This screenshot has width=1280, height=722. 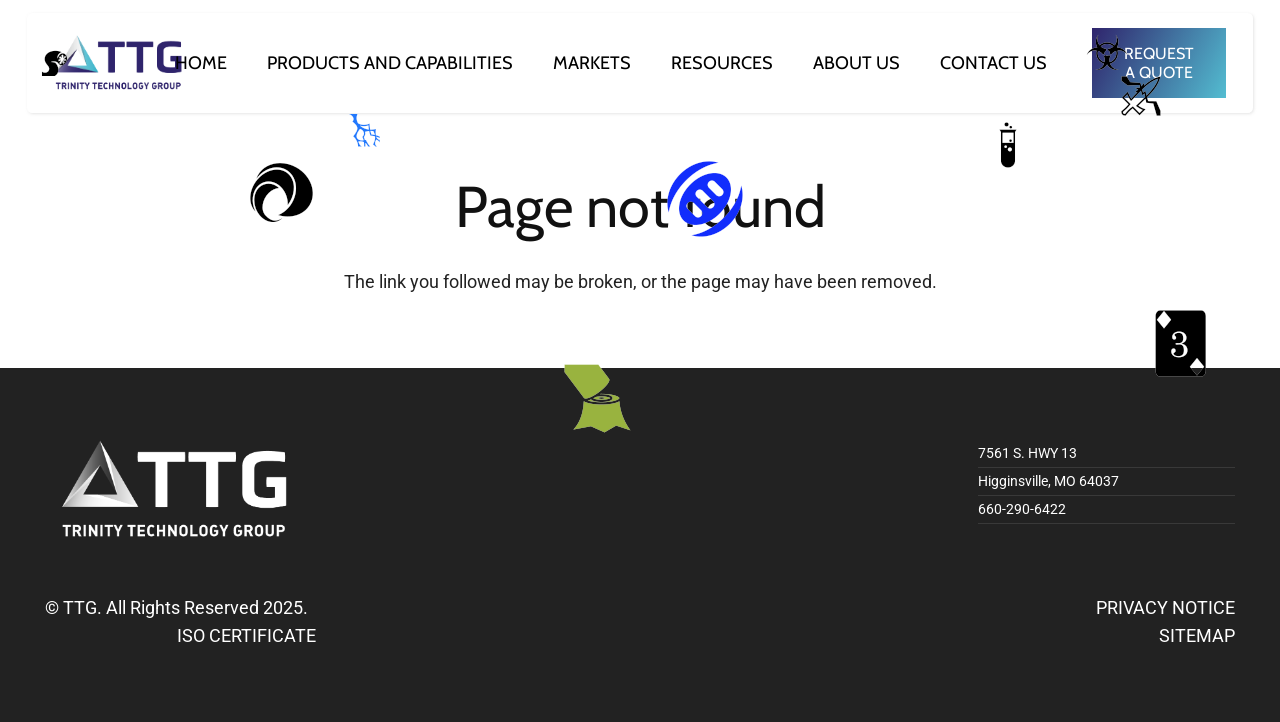 What do you see at coordinates (1107, 53) in the screenshot?
I see `indicates hazardous or dangerous content` at bounding box center [1107, 53].